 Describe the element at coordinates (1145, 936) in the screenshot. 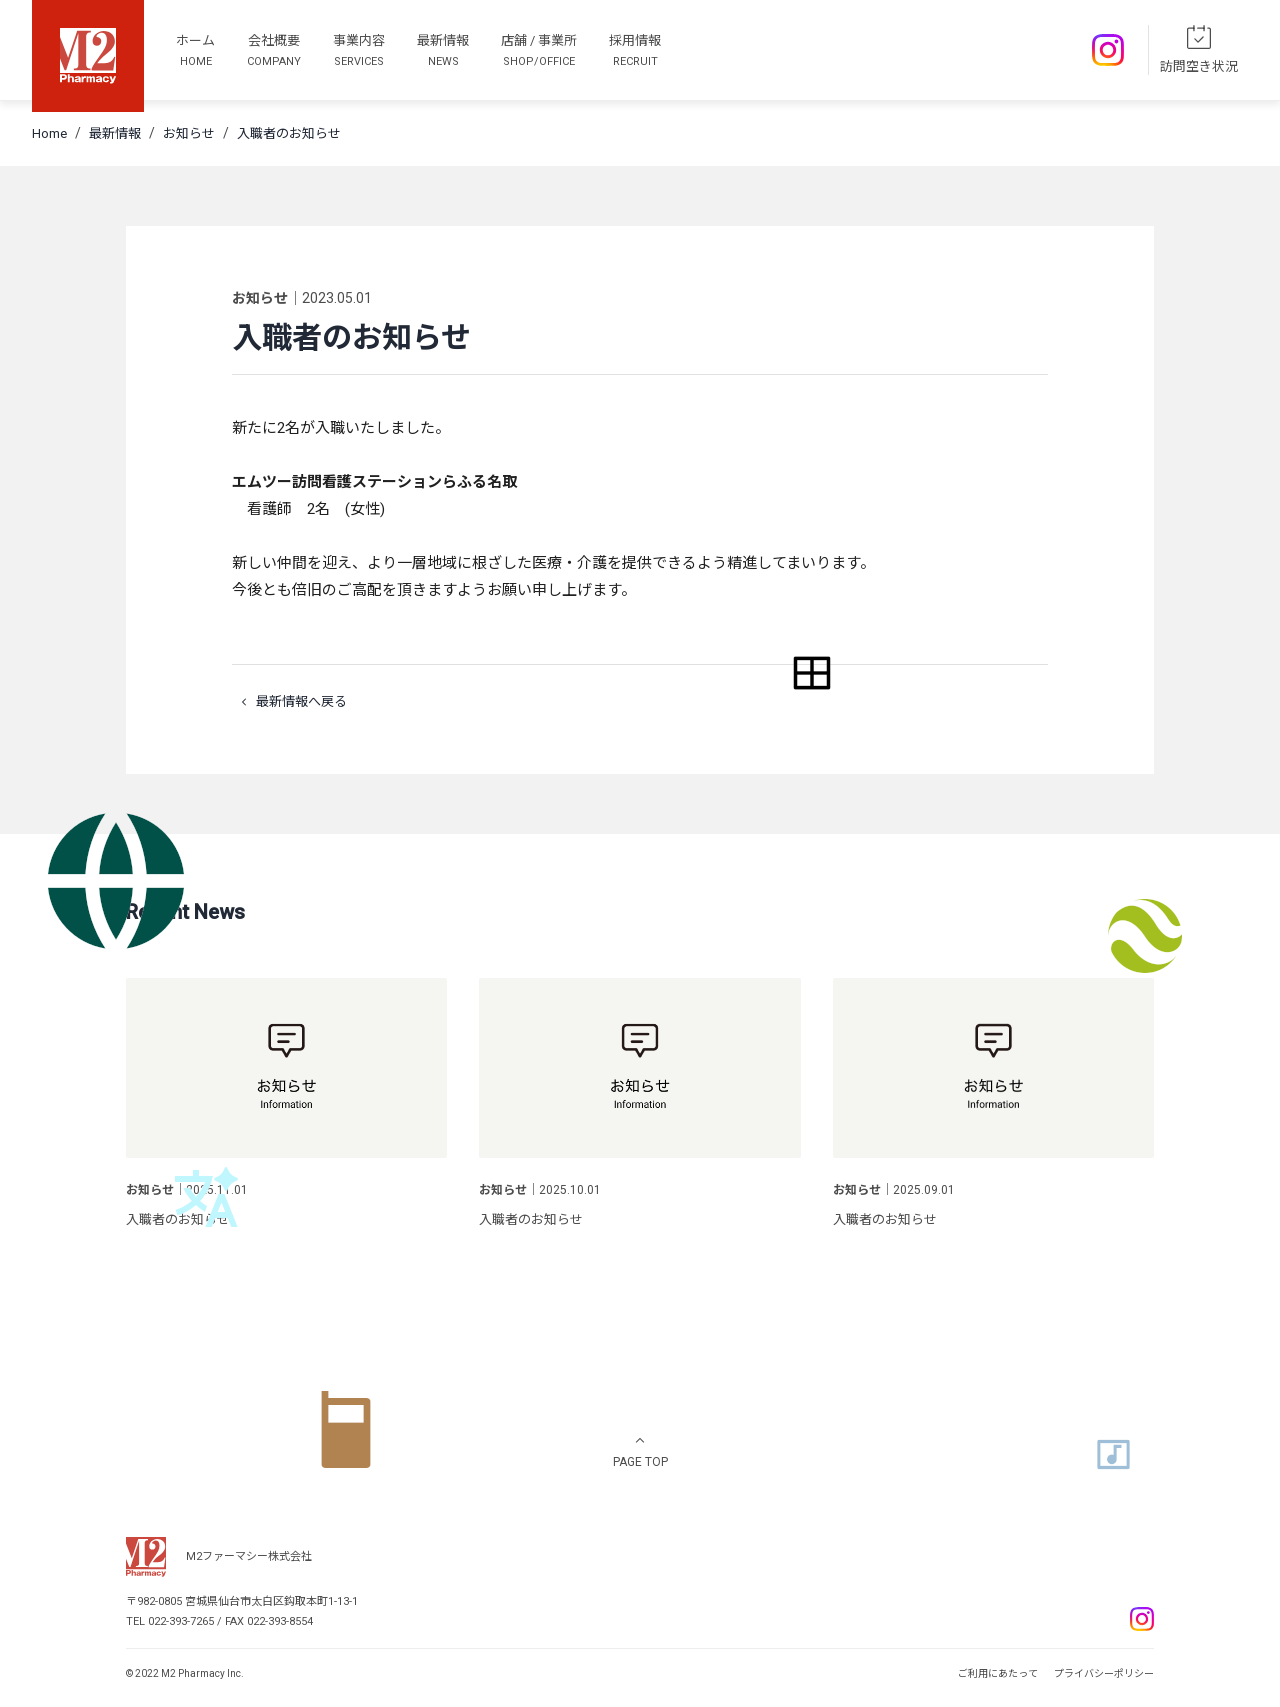

I see `open Google Earth app` at that location.